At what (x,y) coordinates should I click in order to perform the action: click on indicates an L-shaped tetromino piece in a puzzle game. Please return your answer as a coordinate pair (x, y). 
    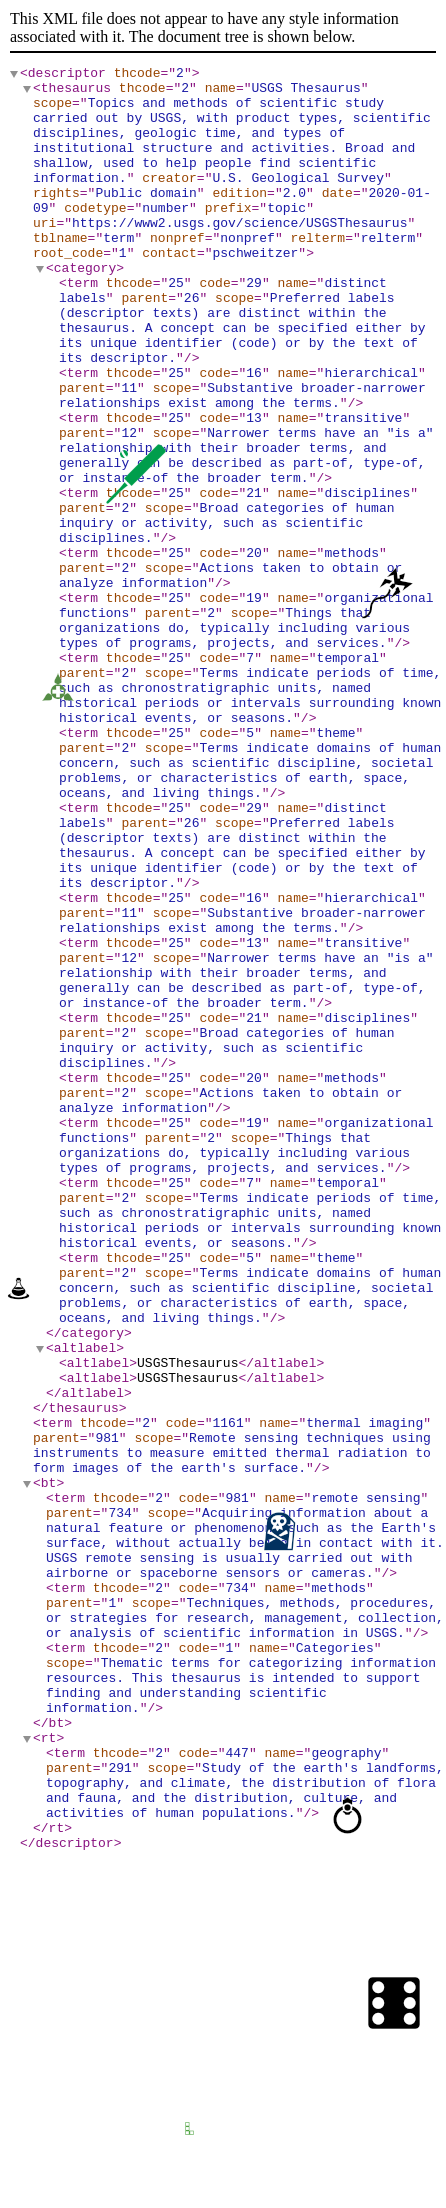
    Looking at the image, I should click on (189, 2128).